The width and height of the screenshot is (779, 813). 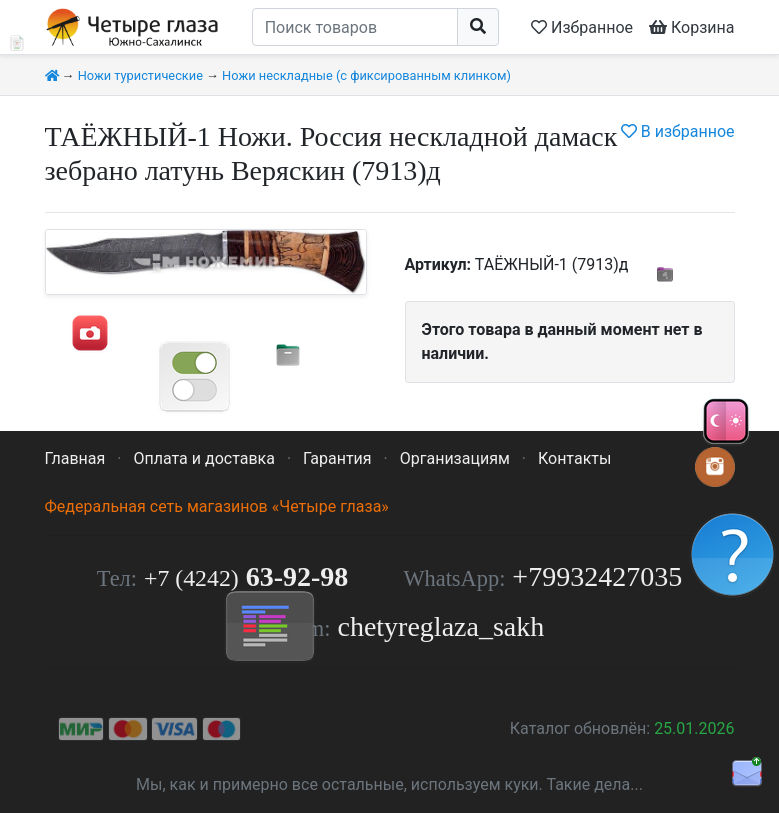 What do you see at coordinates (726, 421) in the screenshot?
I see `open dynamic wallpaper editor app` at bounding box center [726, 421].